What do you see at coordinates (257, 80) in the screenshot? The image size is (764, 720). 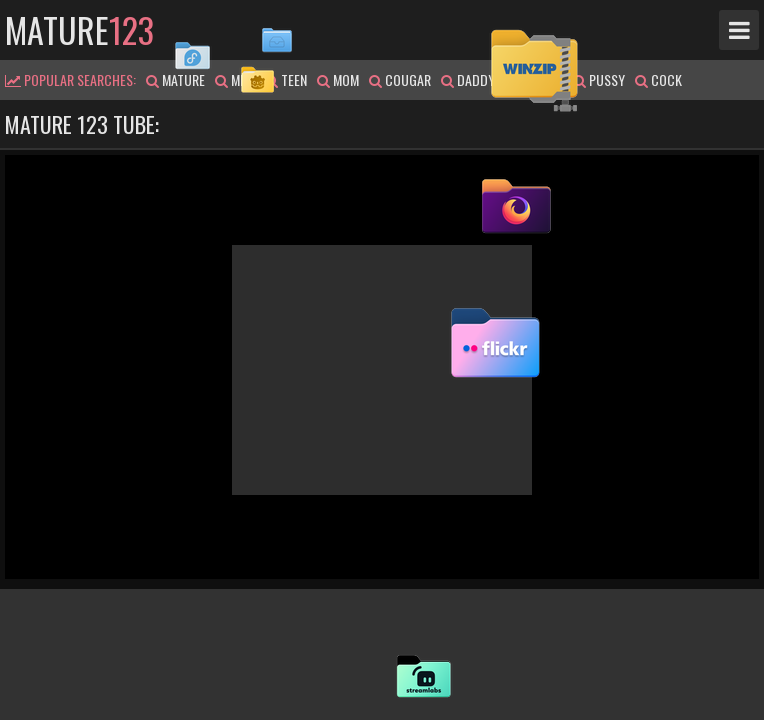 I see `open godot game engine project folder` at bounding box center [257, 80].